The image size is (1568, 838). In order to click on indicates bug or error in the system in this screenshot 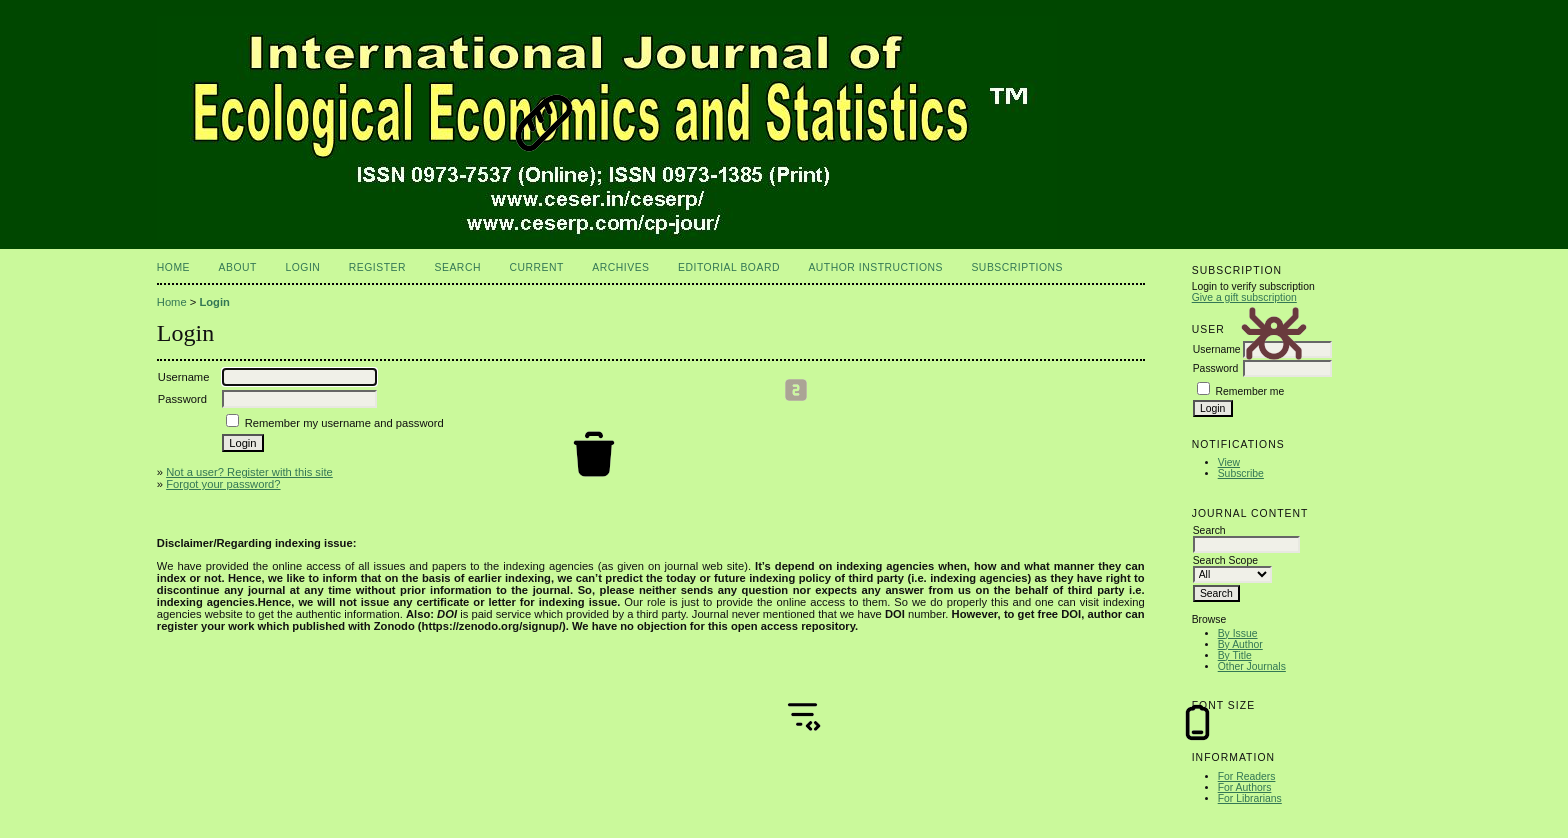, I will do `click(1274, 335)`.